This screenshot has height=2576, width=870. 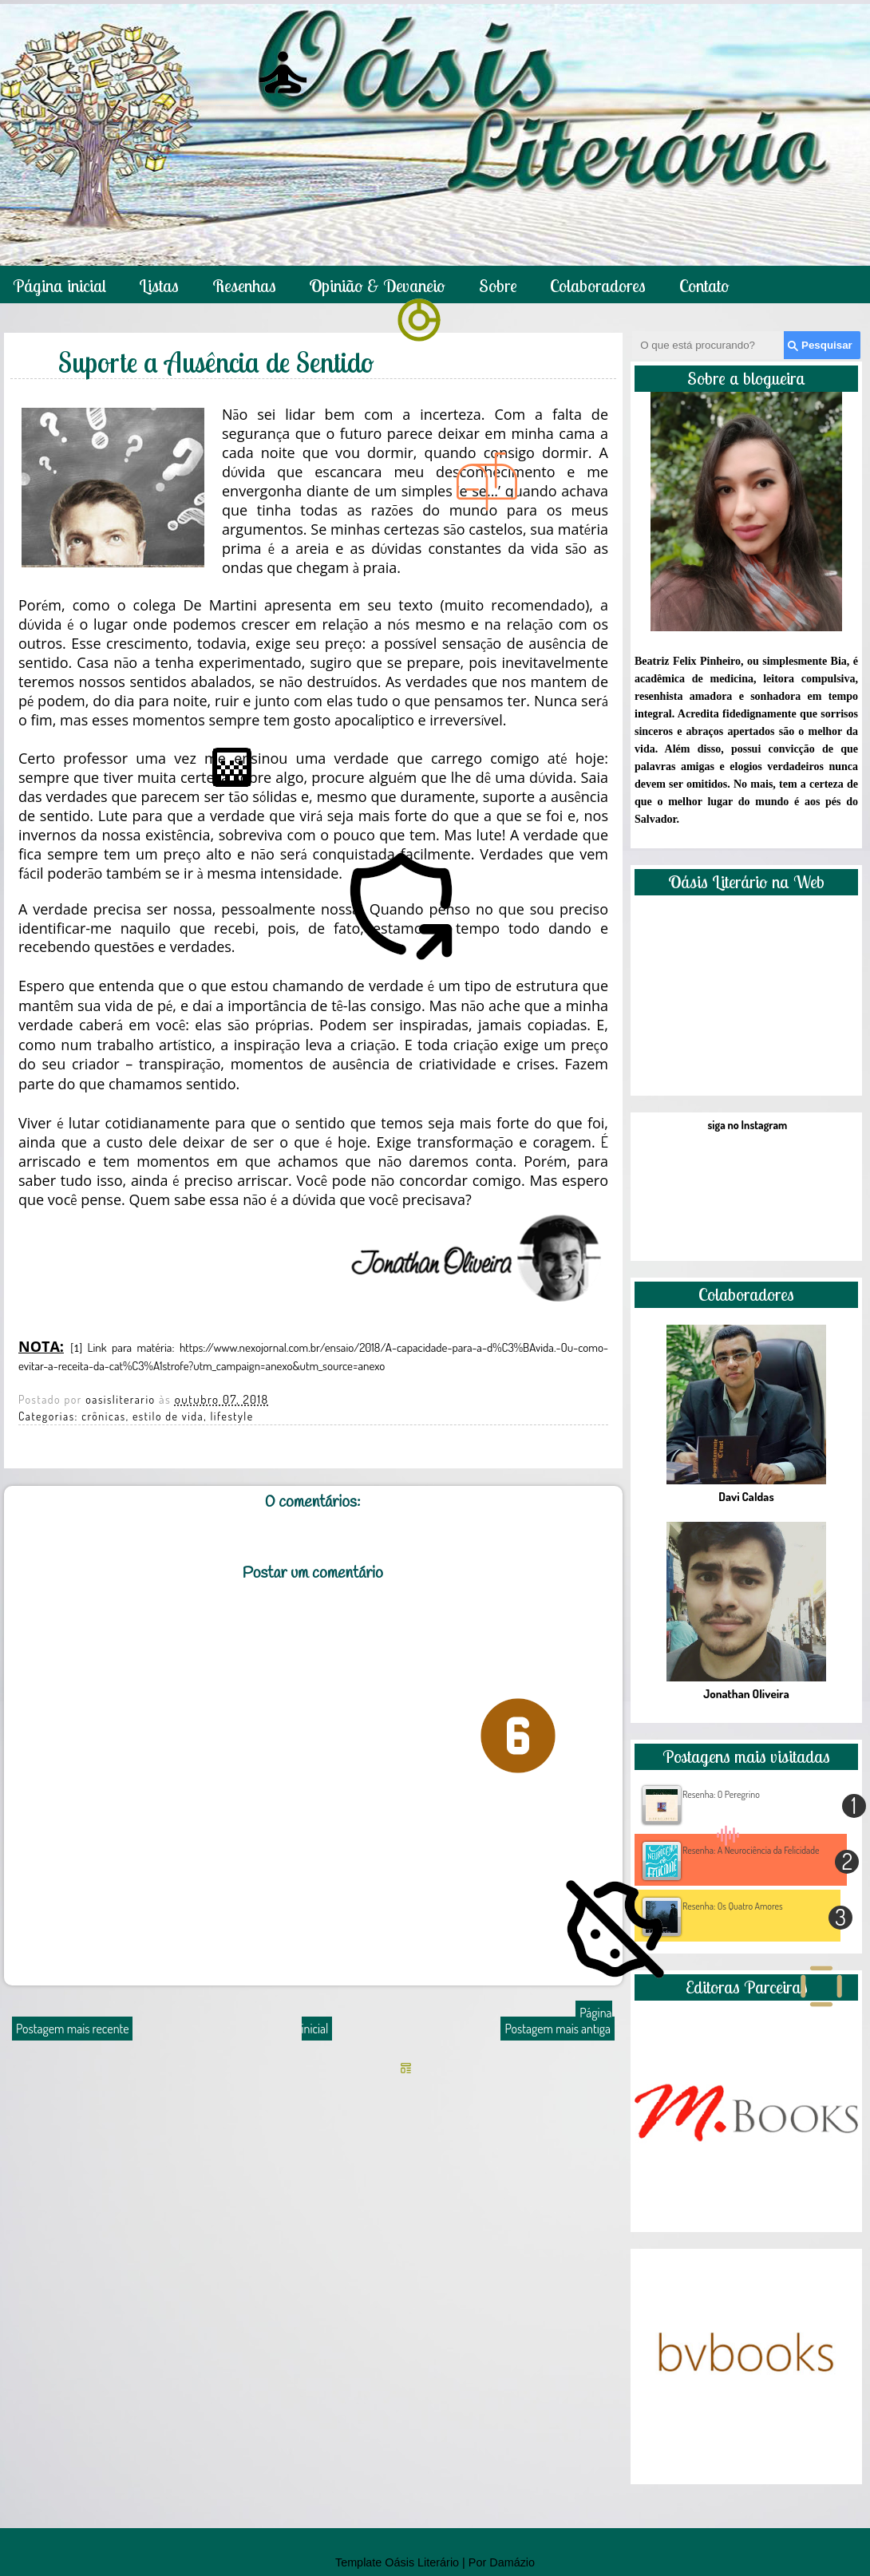 What do you see at coordinates (518, 1736) in the screenshot?
I see `indicates step 6 in a numbered process` at bounding box center [518, 1736].